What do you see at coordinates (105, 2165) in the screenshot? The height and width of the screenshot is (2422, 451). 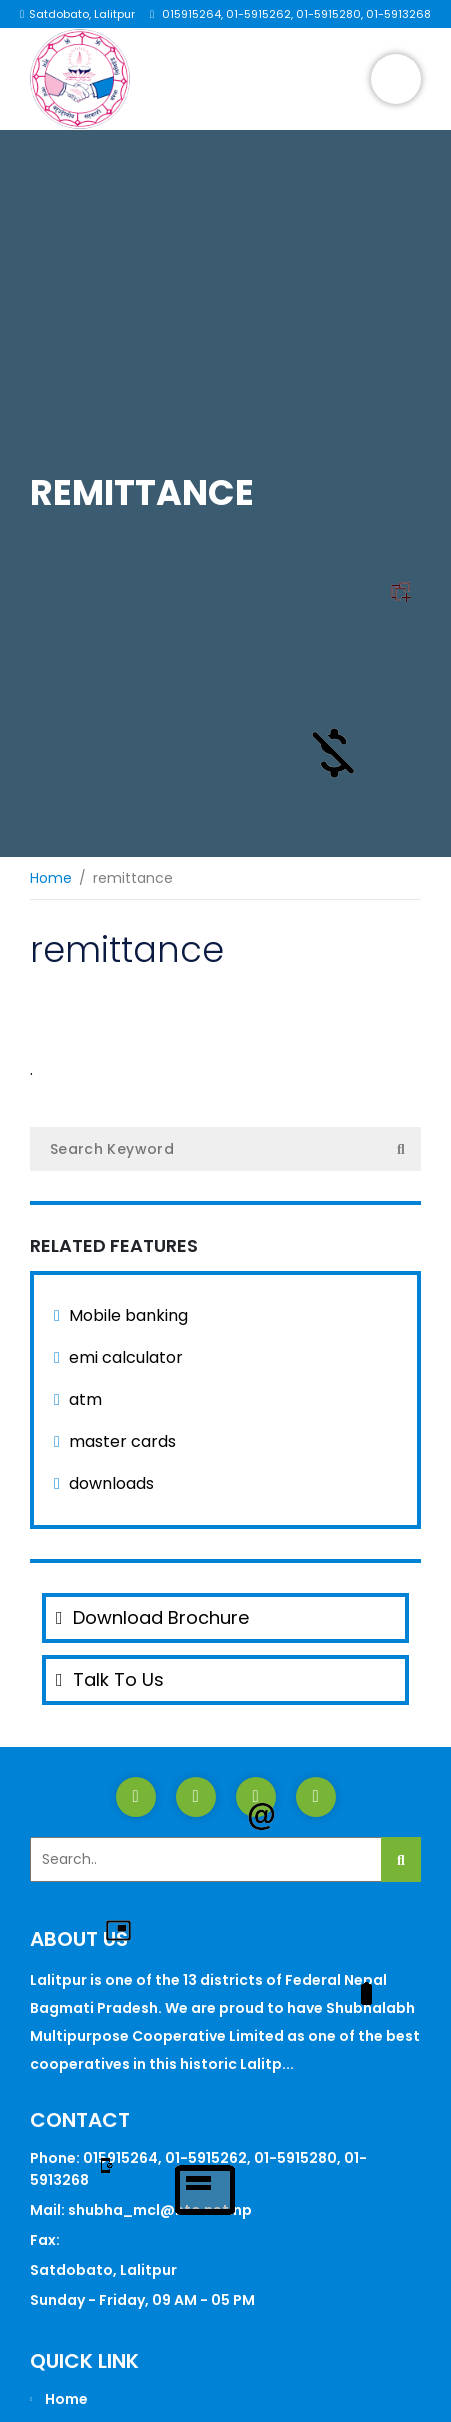 I see `block or restrict an app` at bounding box center [105, 2165].